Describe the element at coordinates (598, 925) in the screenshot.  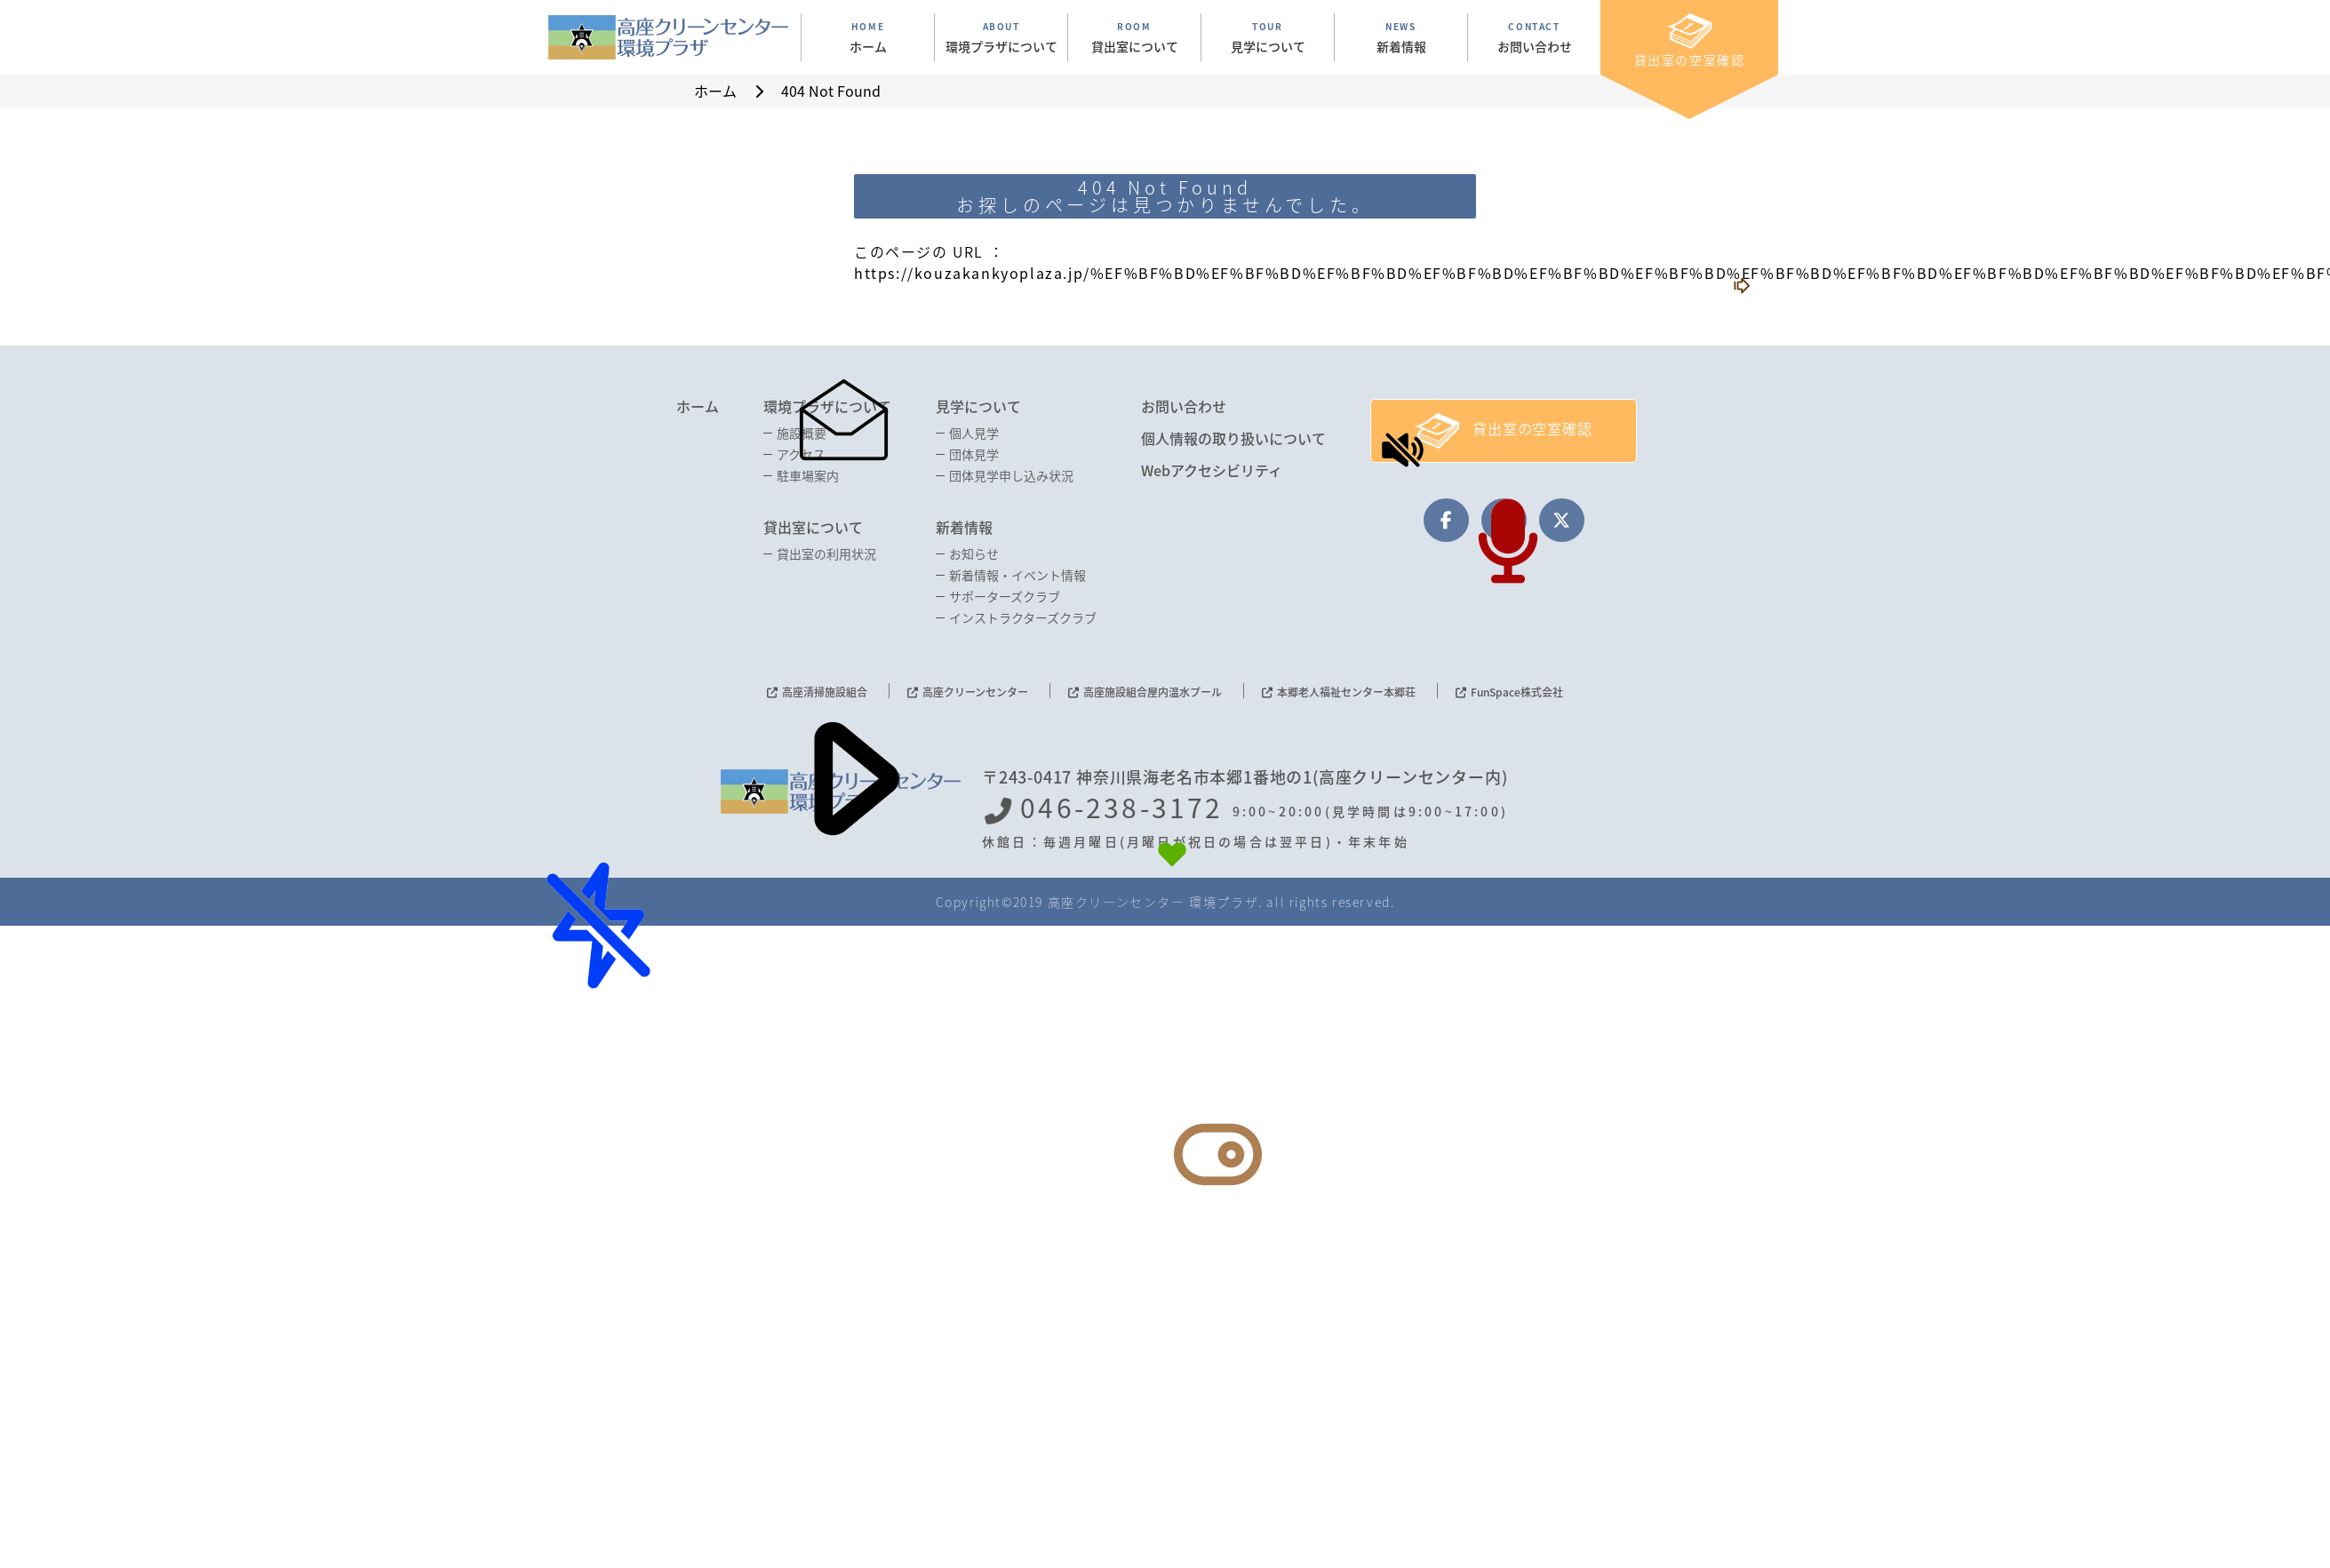
I see `disable camera flash` at that location.